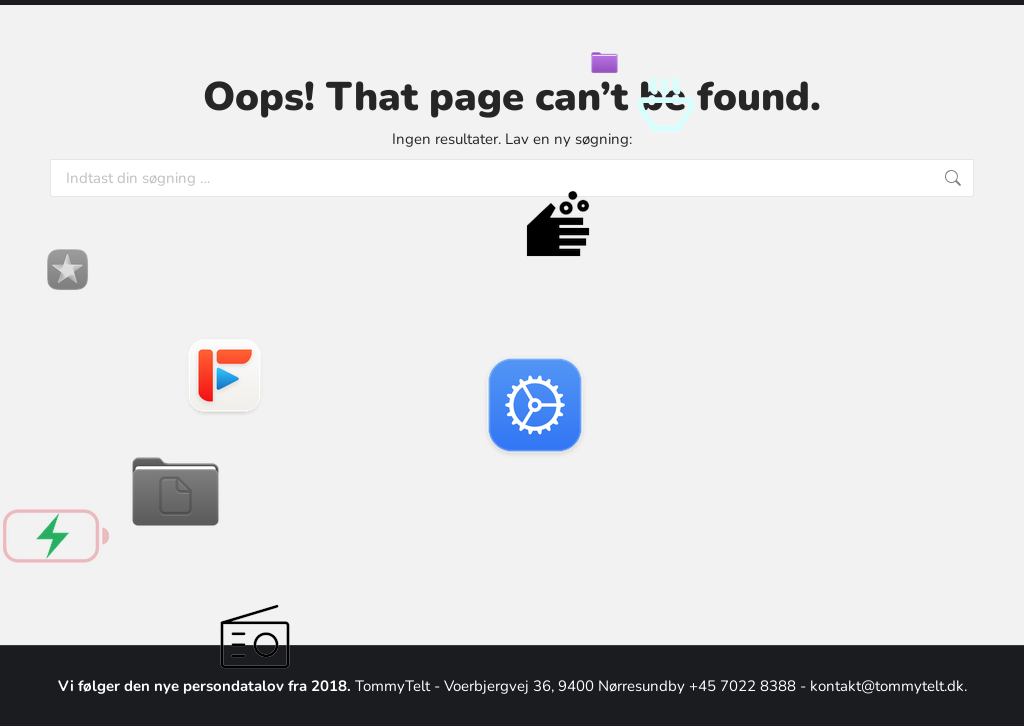 The height and width of the screenshot is (726, 1024). Describe the element at coordinates (559, 223) in the screenshot. I see `indicates handwashing or hygiene facilities nearby` at that location.